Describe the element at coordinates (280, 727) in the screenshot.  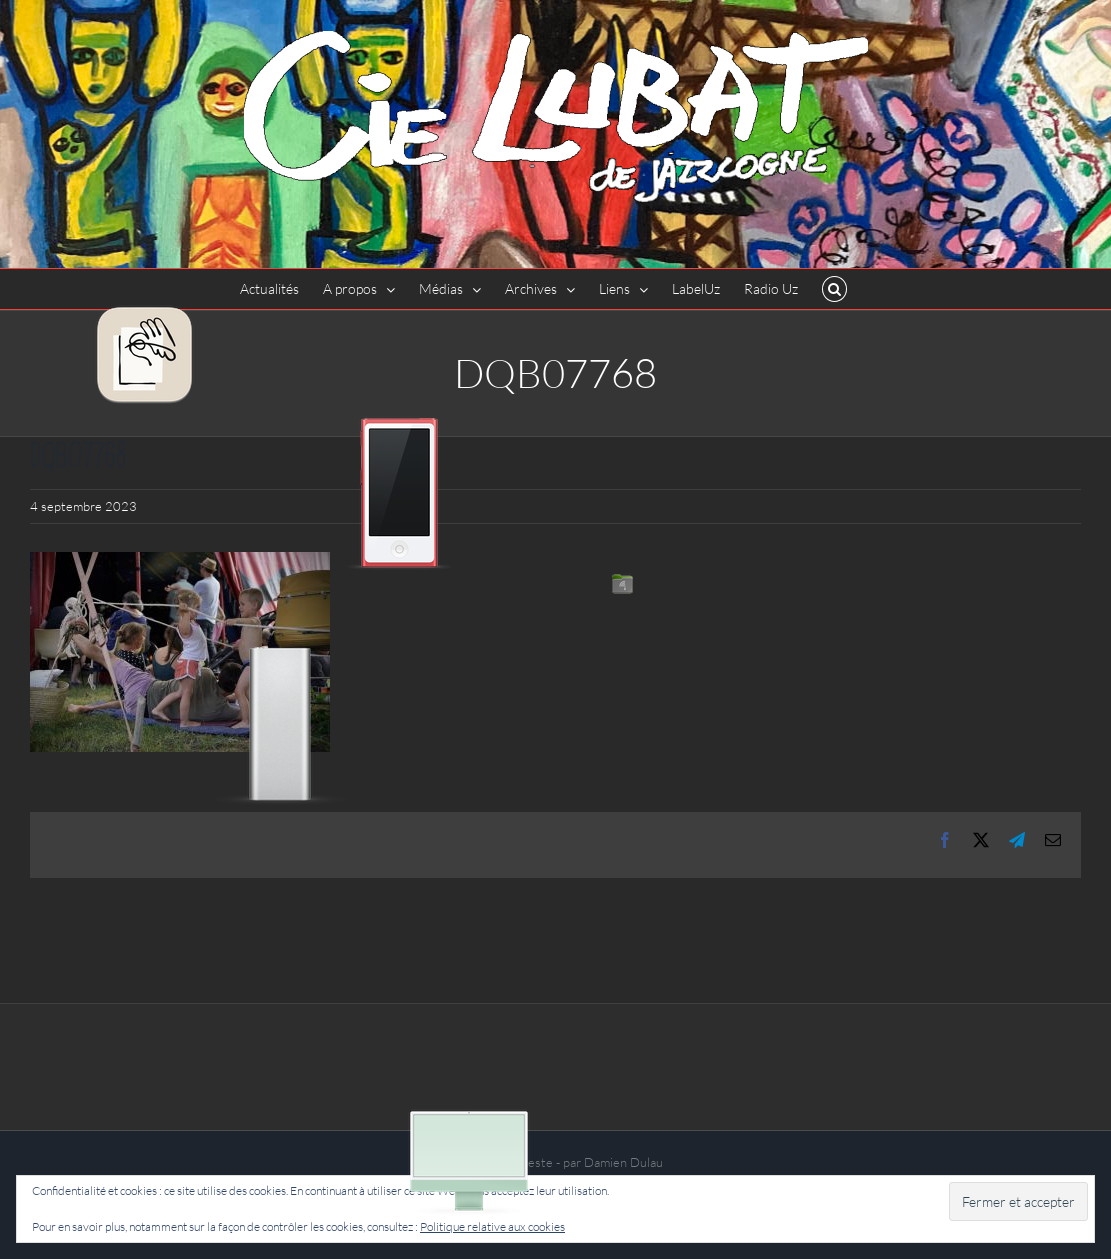
I see `iPod nano device connected` at that location.